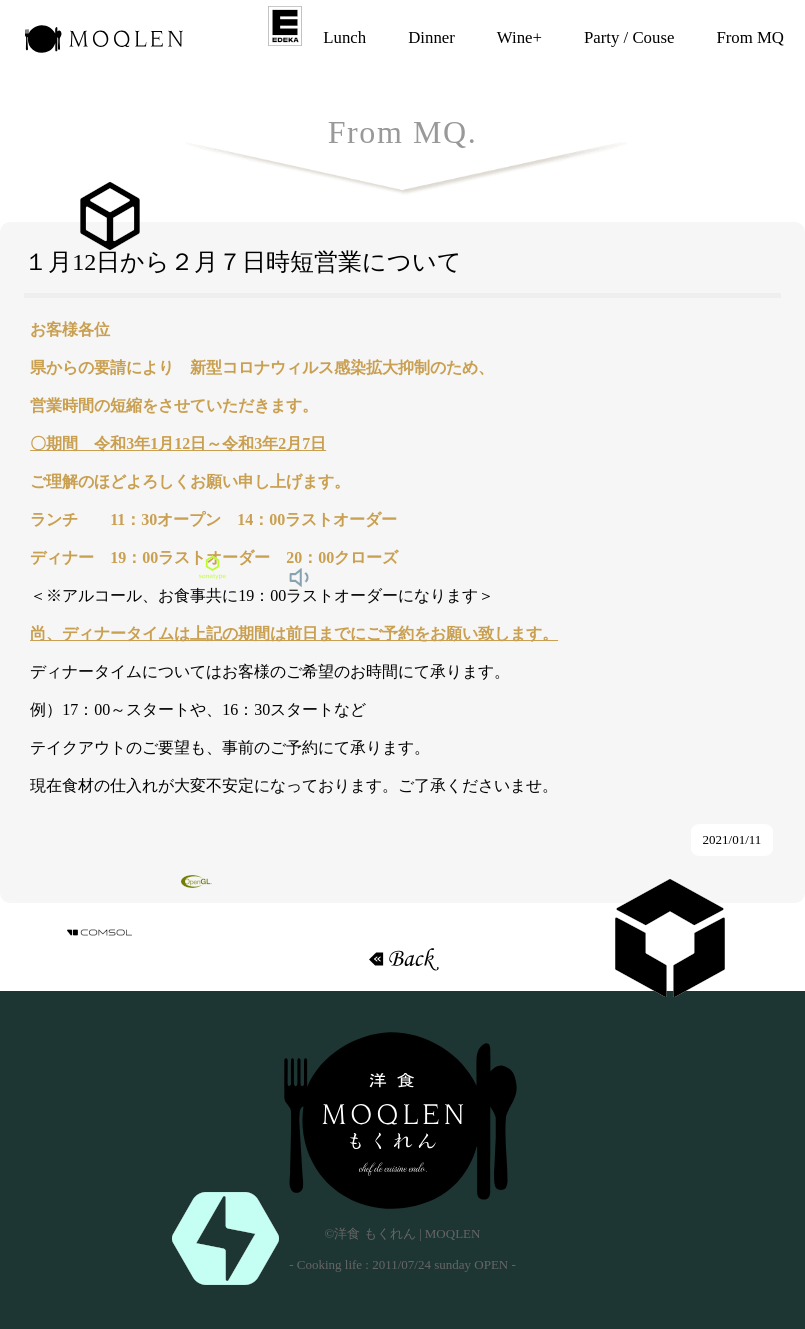 The width and height of the screenshot is (805, 1329). Describe the element at coordinates (212, 567) in the screenshot. I see `navigate to Sonatype website or services` at that location.